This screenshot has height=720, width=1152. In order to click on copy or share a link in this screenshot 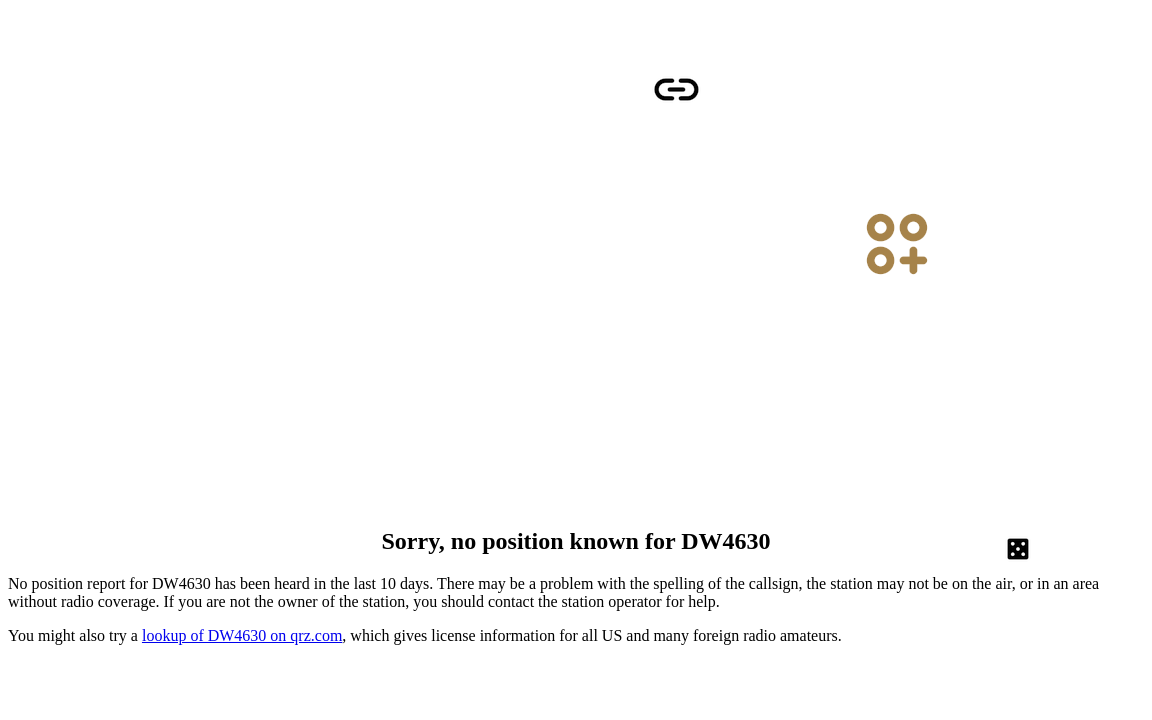, I will do `click(676, 89)`.